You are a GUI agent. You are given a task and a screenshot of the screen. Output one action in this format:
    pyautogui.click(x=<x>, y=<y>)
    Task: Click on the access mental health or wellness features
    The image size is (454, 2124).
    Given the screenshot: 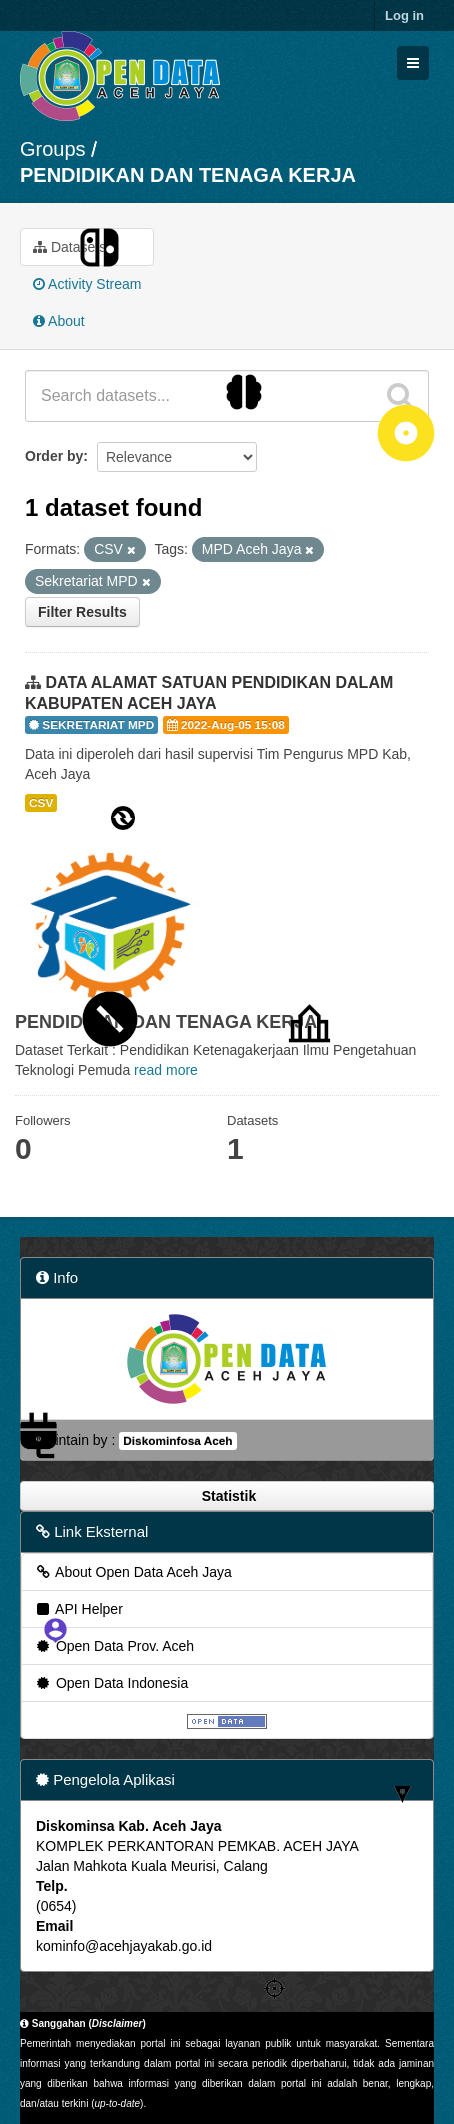 What is the action you would take?
    pyautogui.click(x=244, y=392)
    